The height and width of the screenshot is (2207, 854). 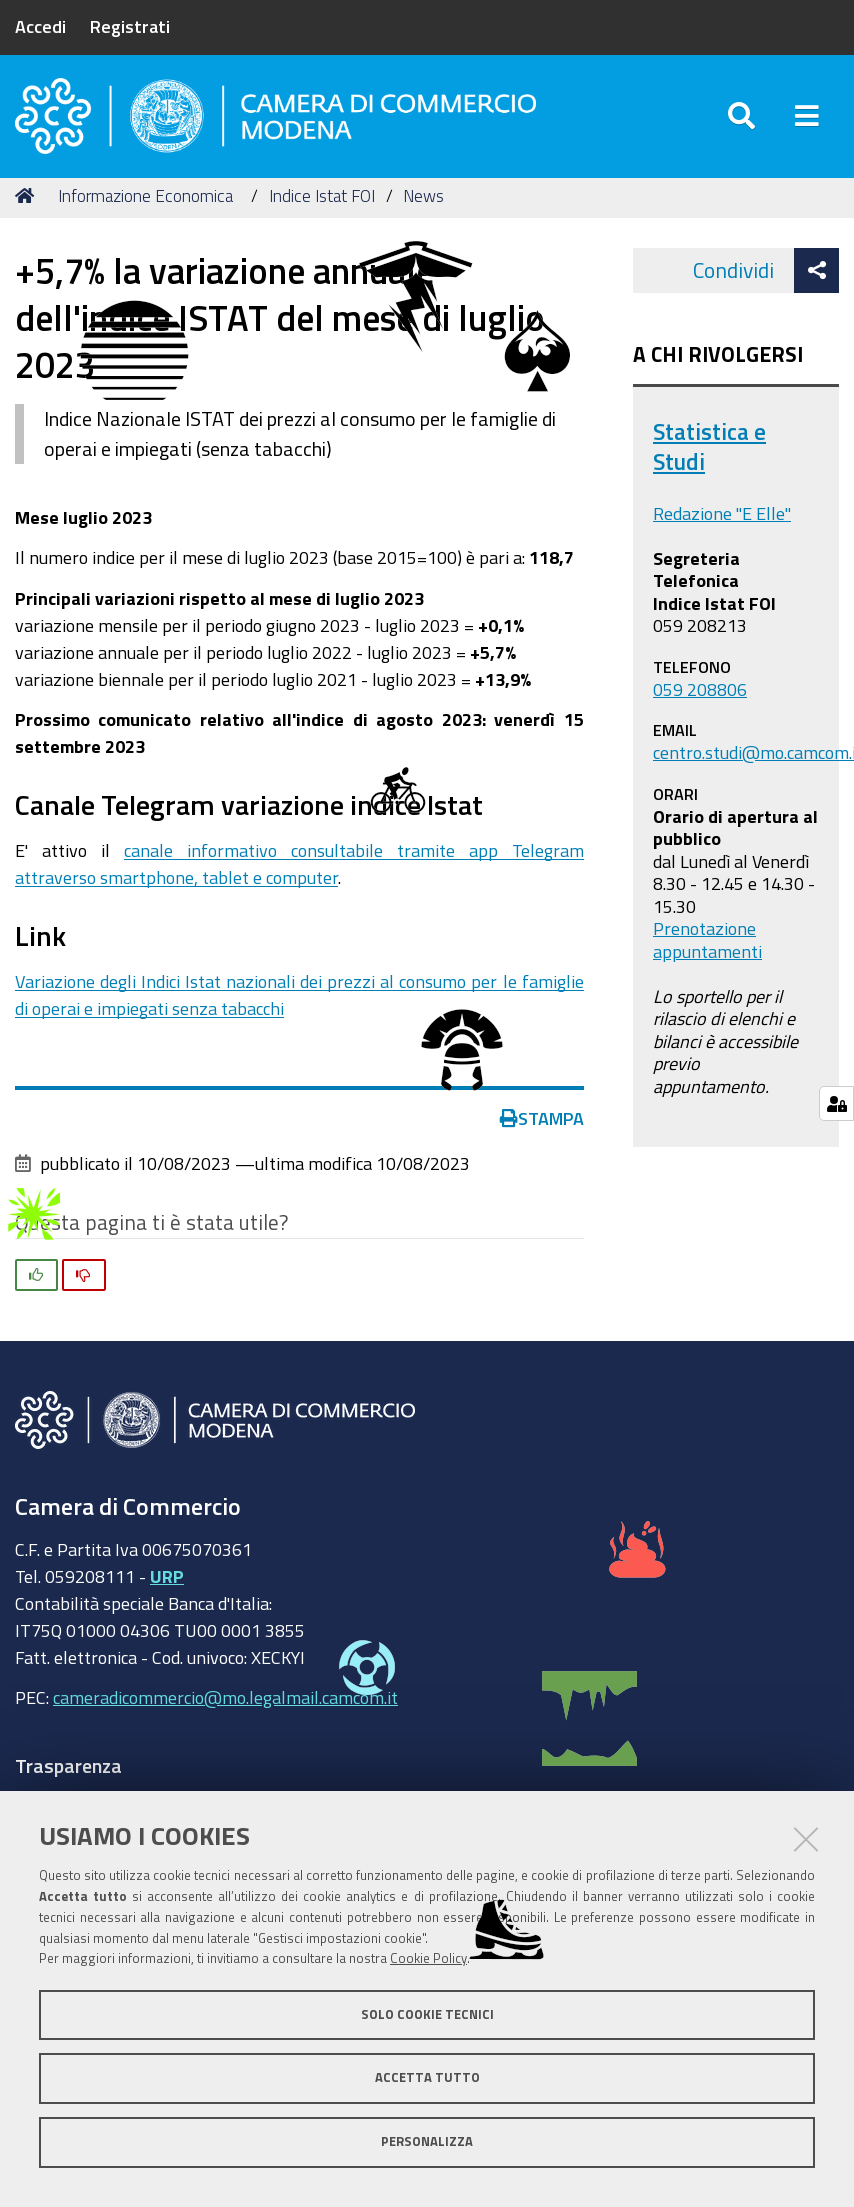 What do you see at coordinates (589, 1718) in the screenshot?
I see `enter a cave or underground area in-game` at bounding box center [589, 1718].